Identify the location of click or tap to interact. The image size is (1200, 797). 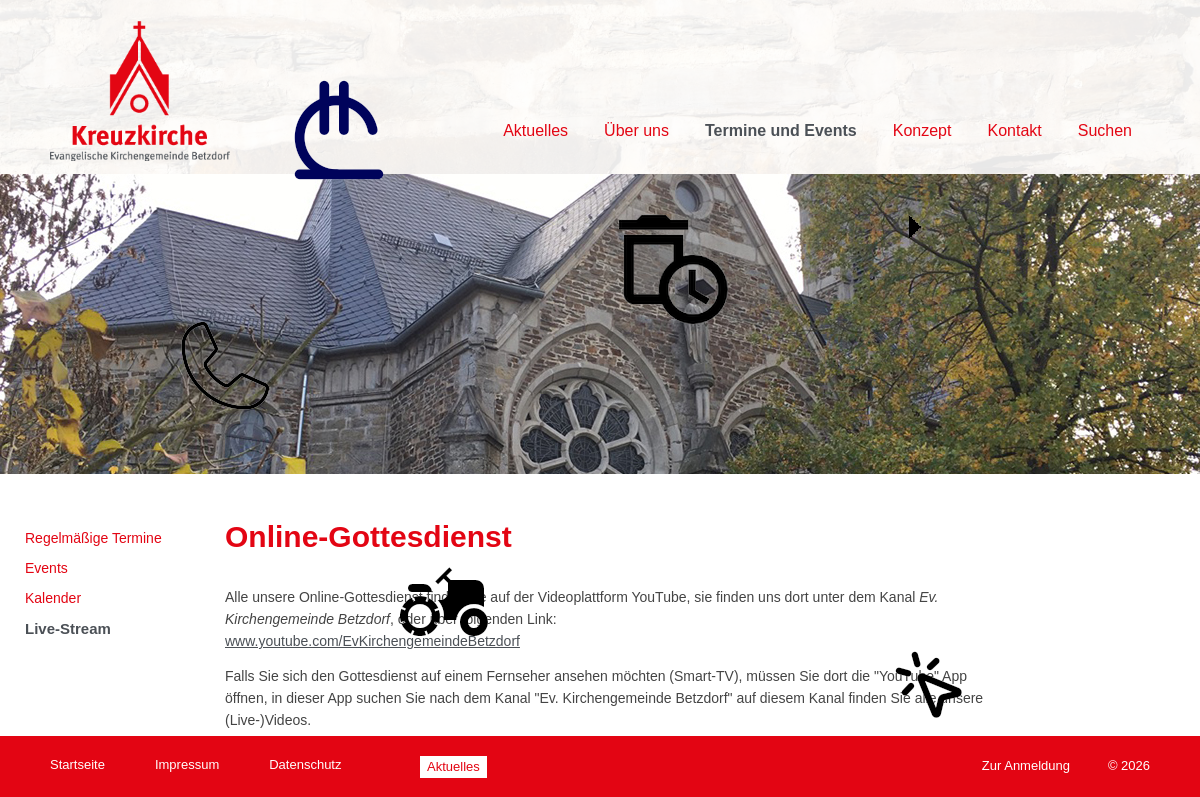
(930, 686).